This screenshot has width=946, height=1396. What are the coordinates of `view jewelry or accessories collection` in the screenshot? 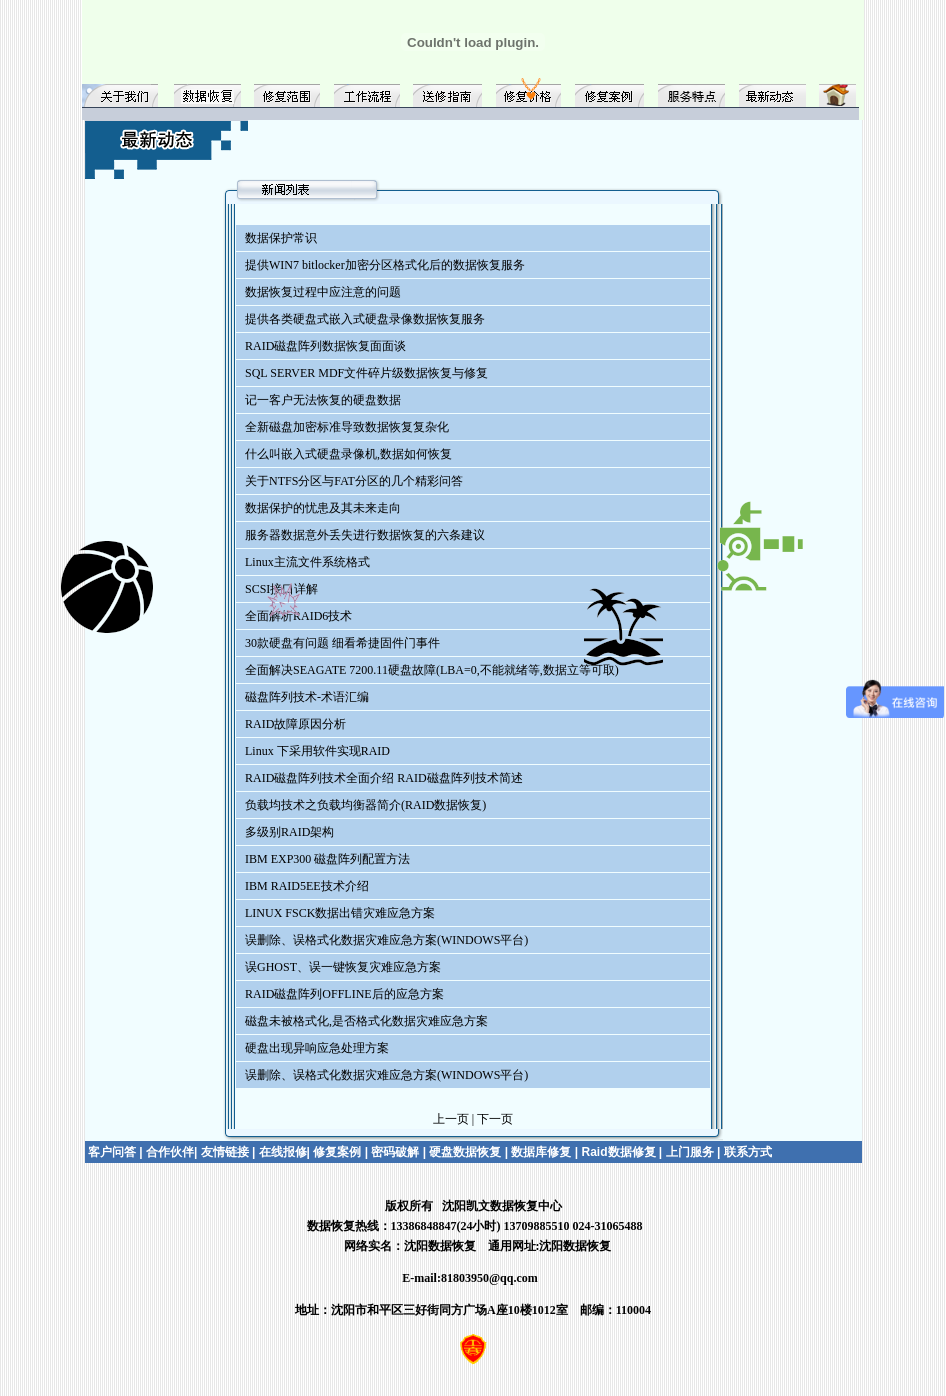 It's located at (531, 89).